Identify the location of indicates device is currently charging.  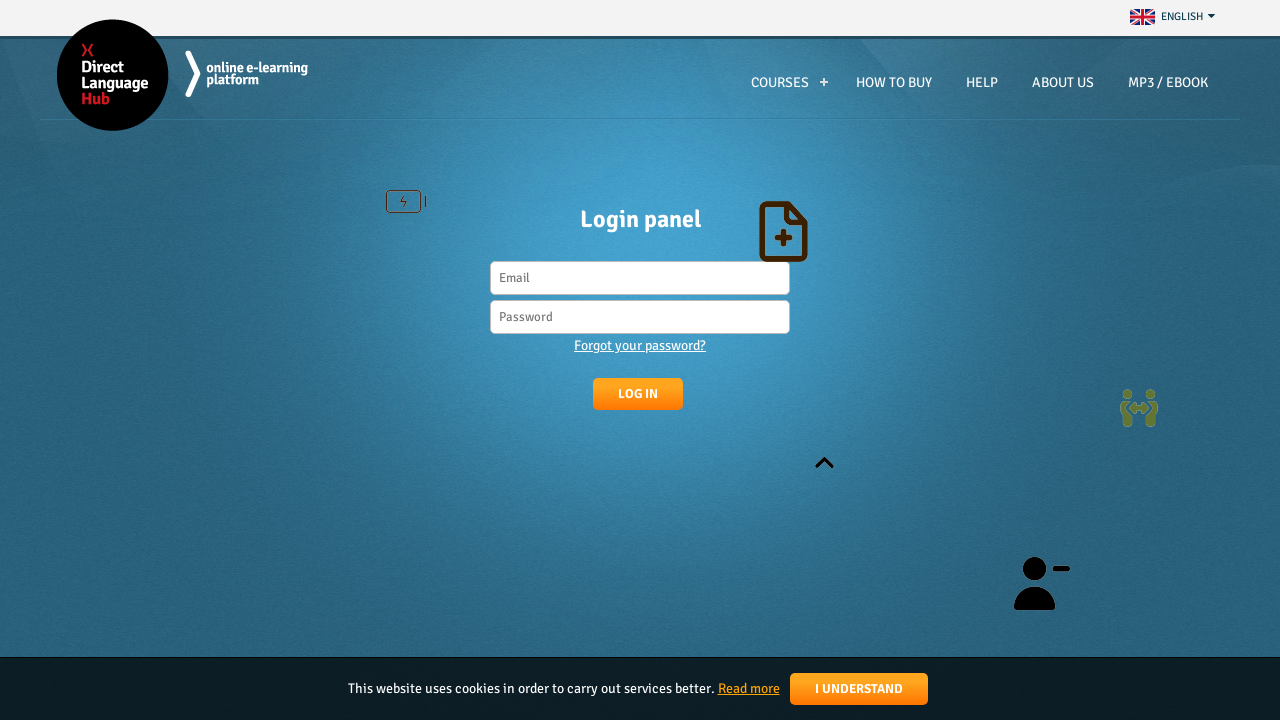
(405, 201).